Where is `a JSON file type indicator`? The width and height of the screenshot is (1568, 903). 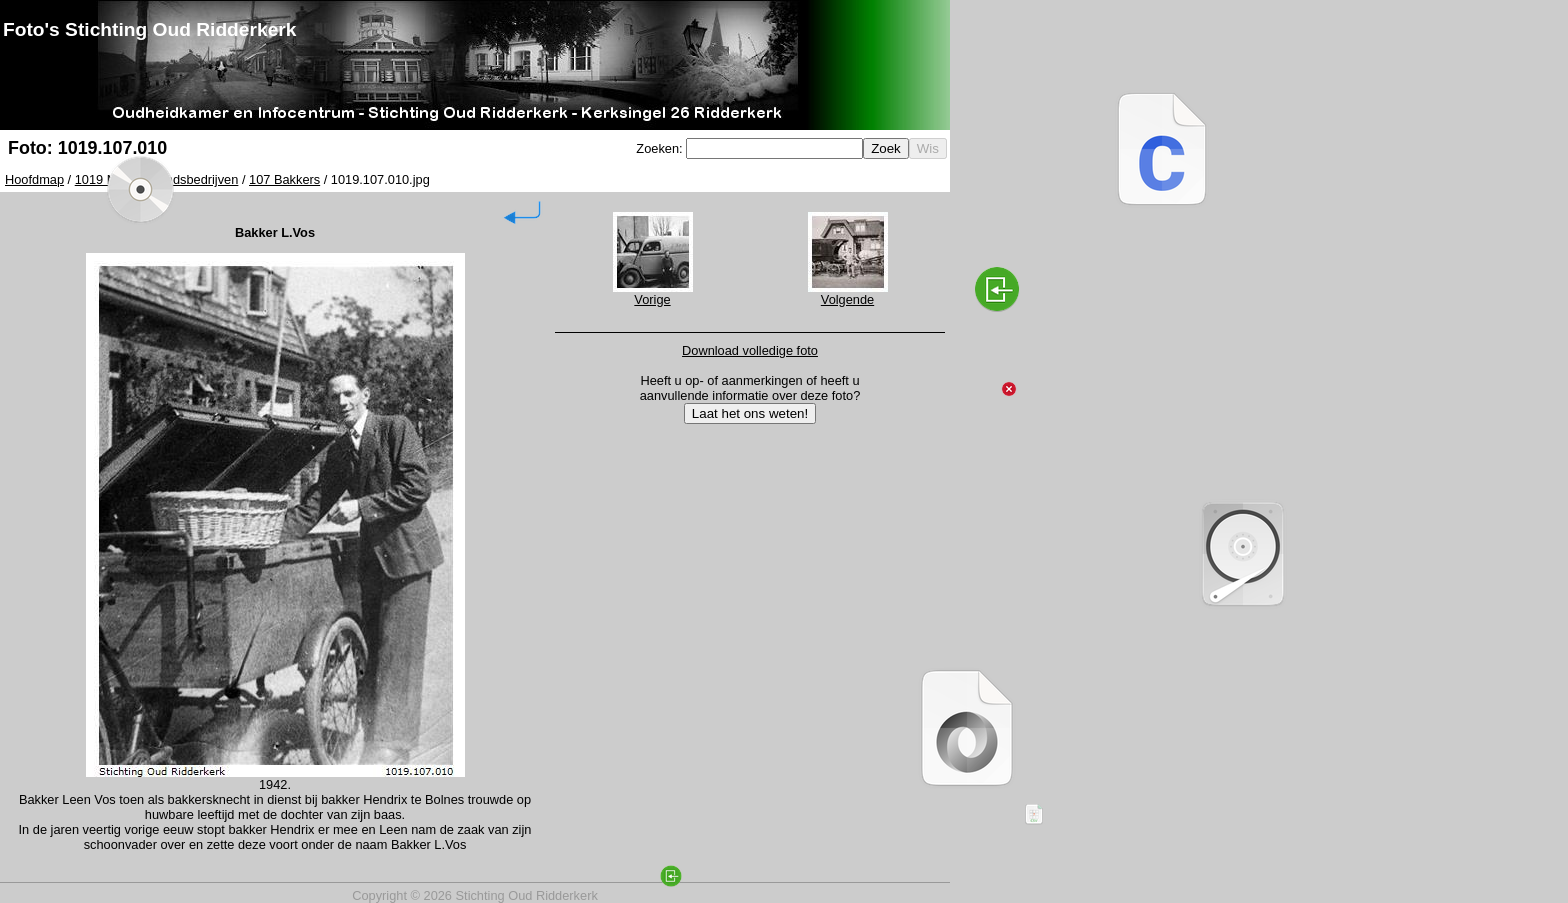
a JSON file type indicator is located at coordinates (967, 728).